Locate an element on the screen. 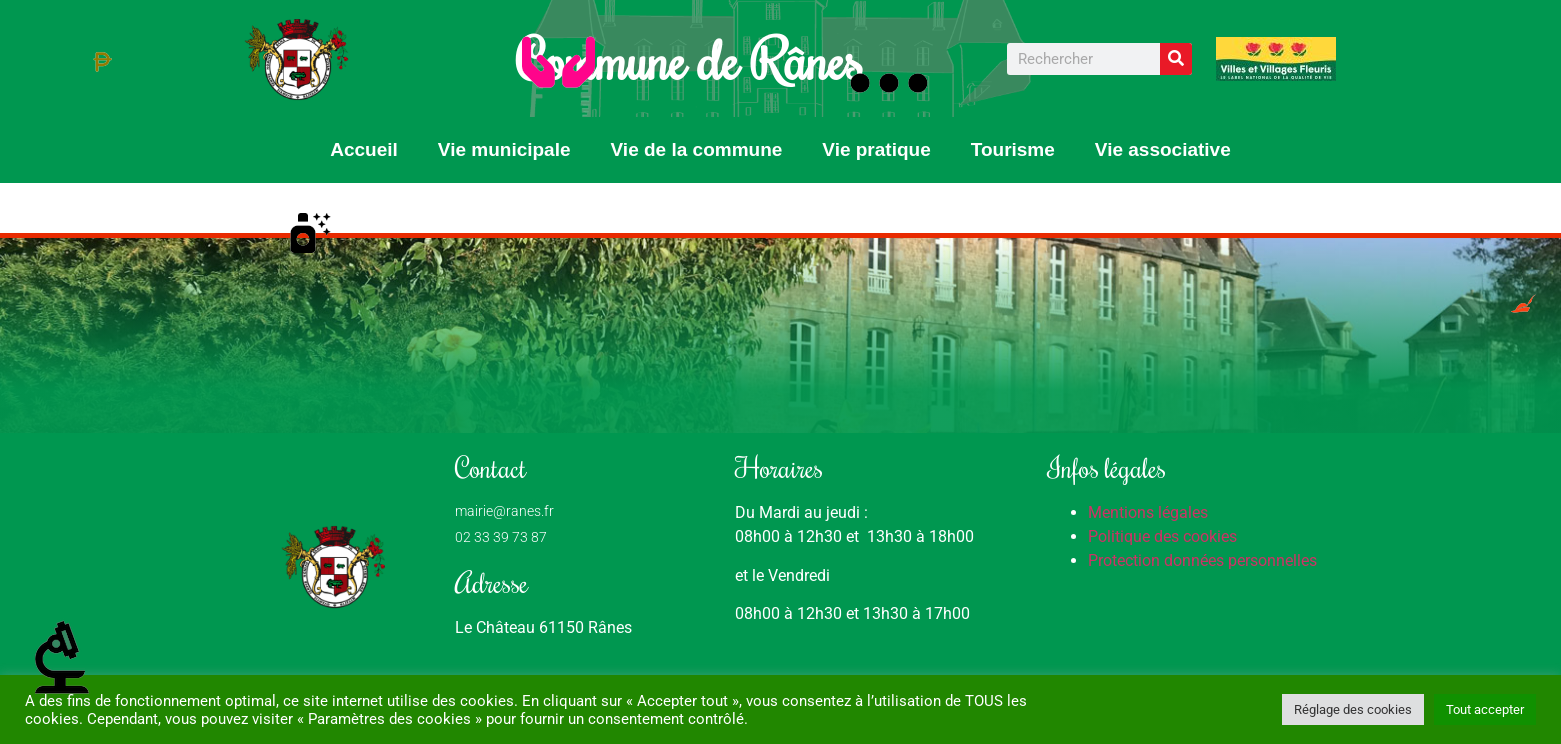 The width and height of the screenshot is (1561, 744). access science or laboratory features is located at coordinates (62, 659).